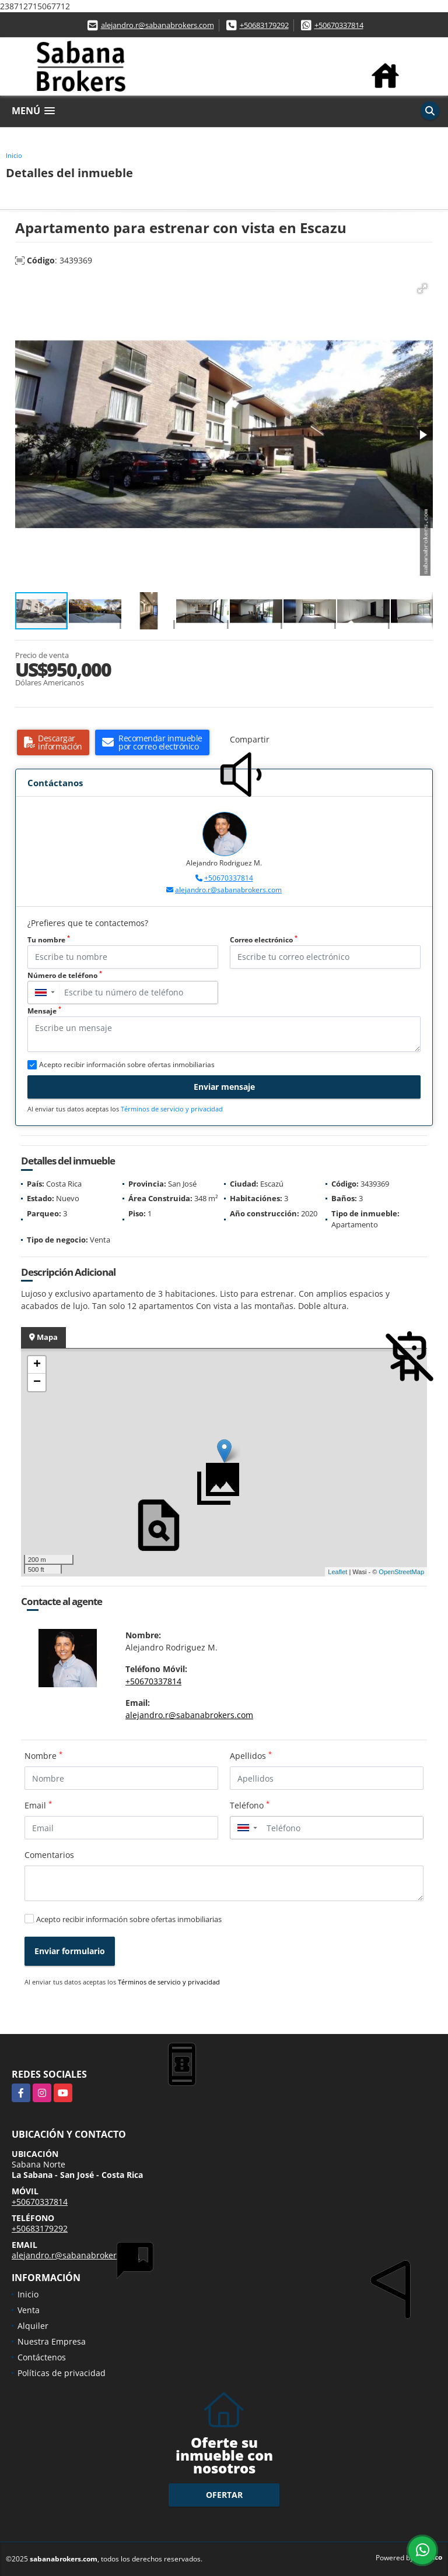 This screenshot has width=448, height=2576. What do you see at coordinates (182, 2064) in the screenshot?
I see `book a ticket or reservation online` at bounding box center [182, 2064].